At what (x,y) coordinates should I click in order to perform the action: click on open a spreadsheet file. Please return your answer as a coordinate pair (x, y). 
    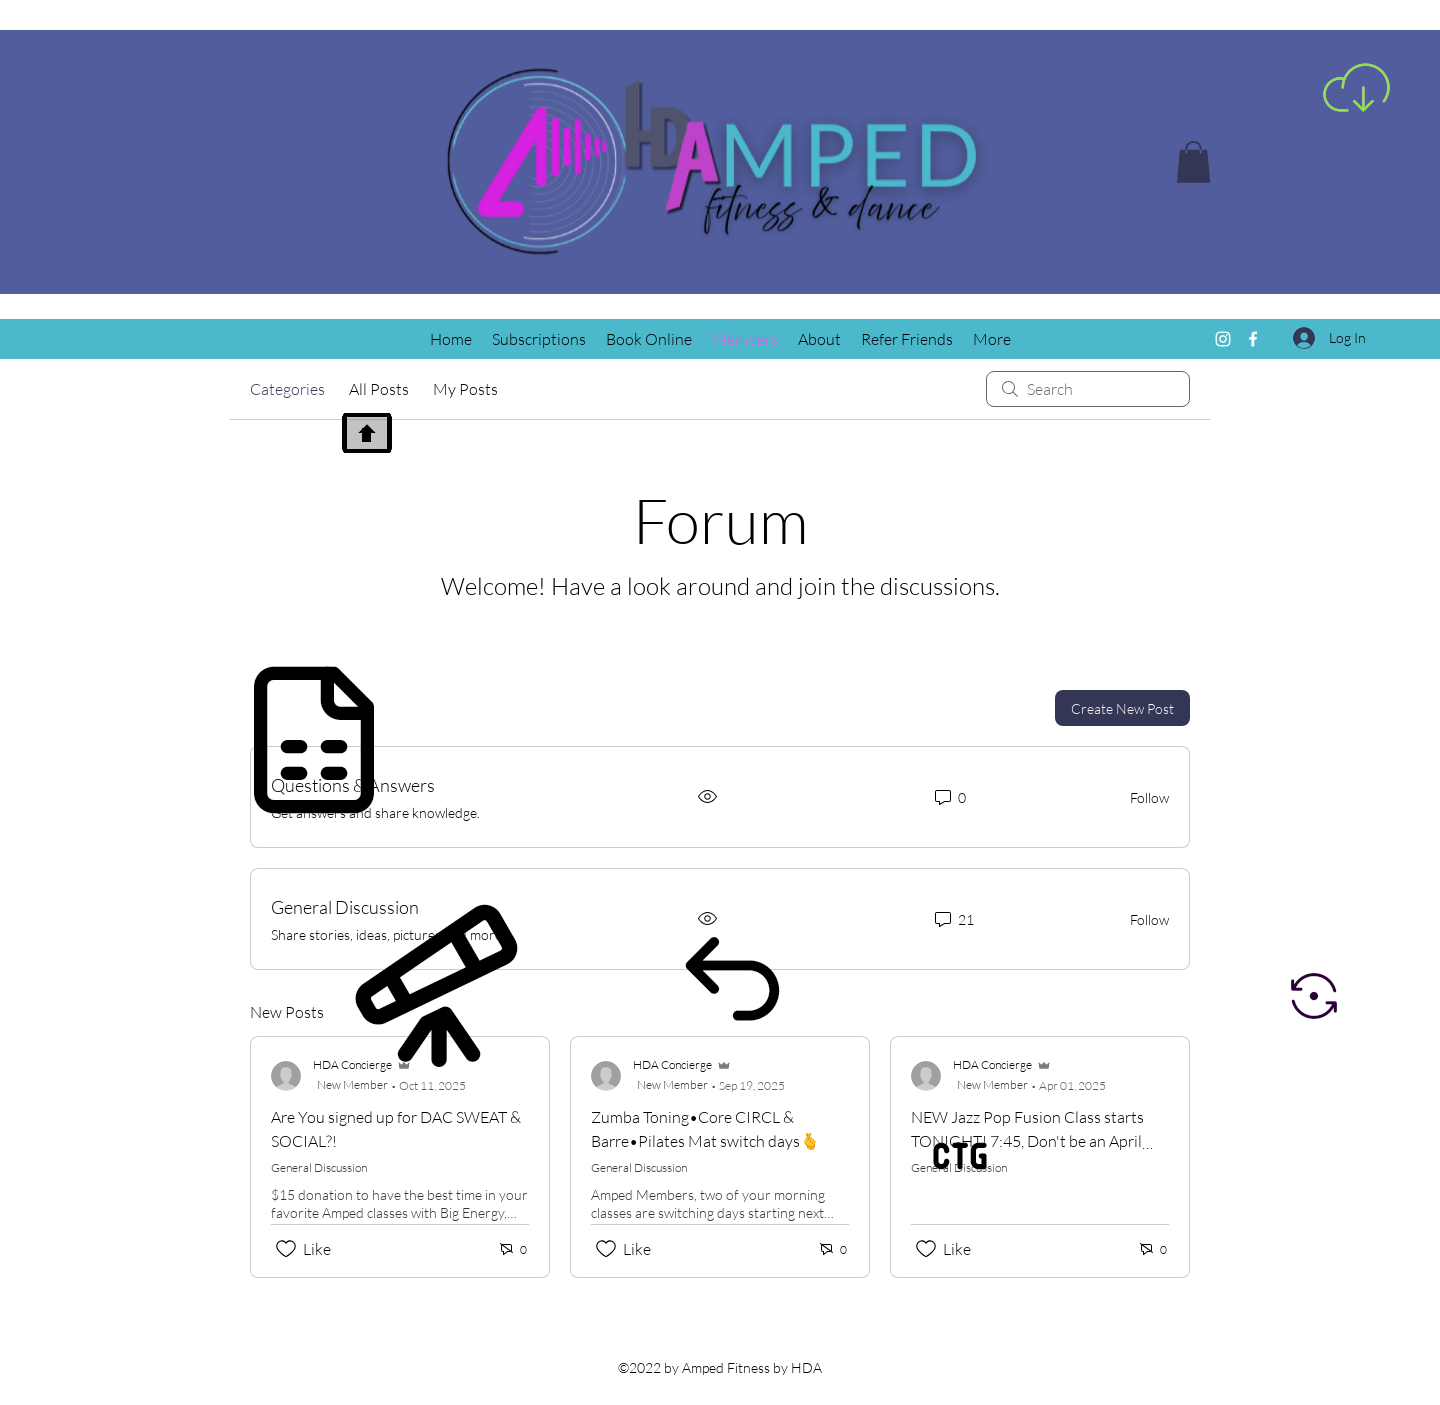
    Looking at the image, I should click on (314, 740).